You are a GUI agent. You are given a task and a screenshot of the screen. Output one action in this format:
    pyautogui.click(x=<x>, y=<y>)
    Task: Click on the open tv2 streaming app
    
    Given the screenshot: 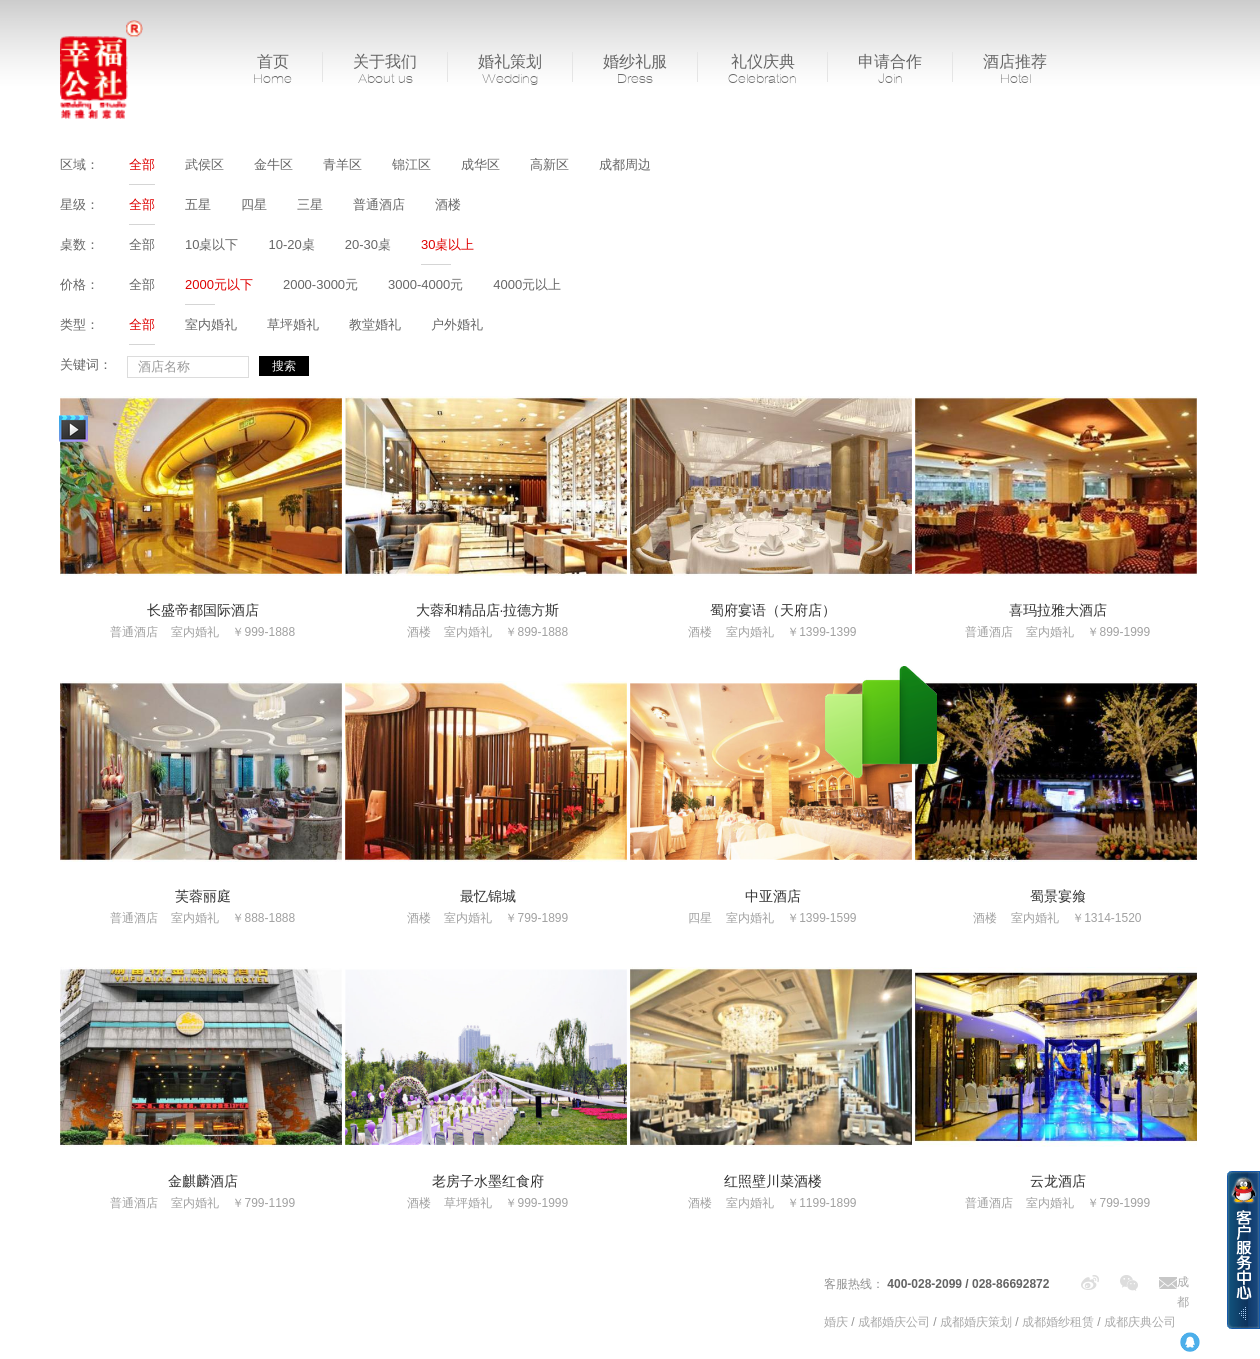 What is the action you would take?
    pyautogui.click(x=73, y=428)
    